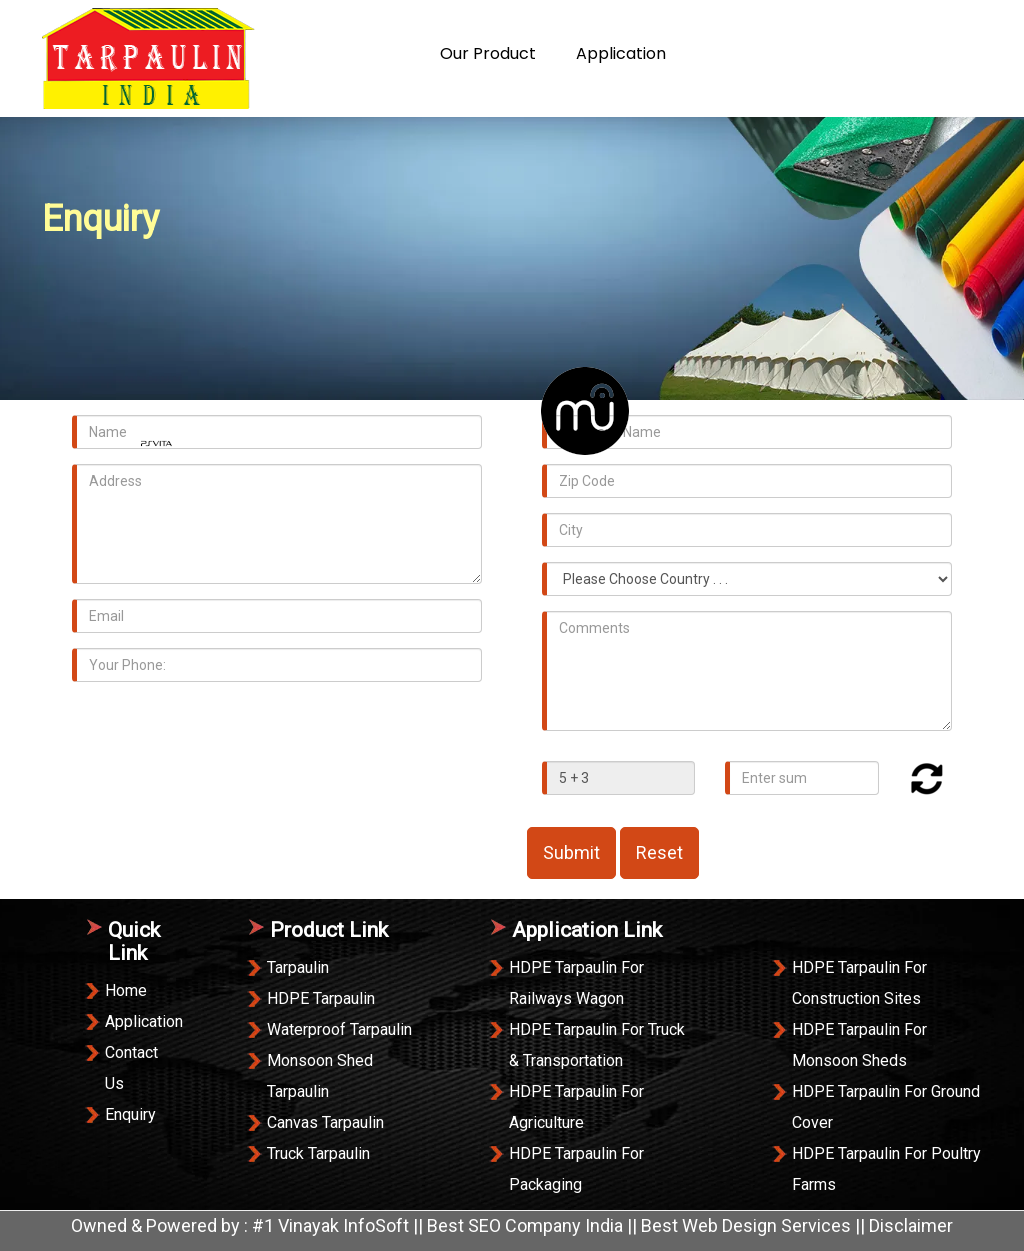 This screenshot has width=1024, height=1251. What do you see at coordinates (585, 411) in the screenshot?
I see `open MuseScore music notation app` at bounding box center [585, 411].